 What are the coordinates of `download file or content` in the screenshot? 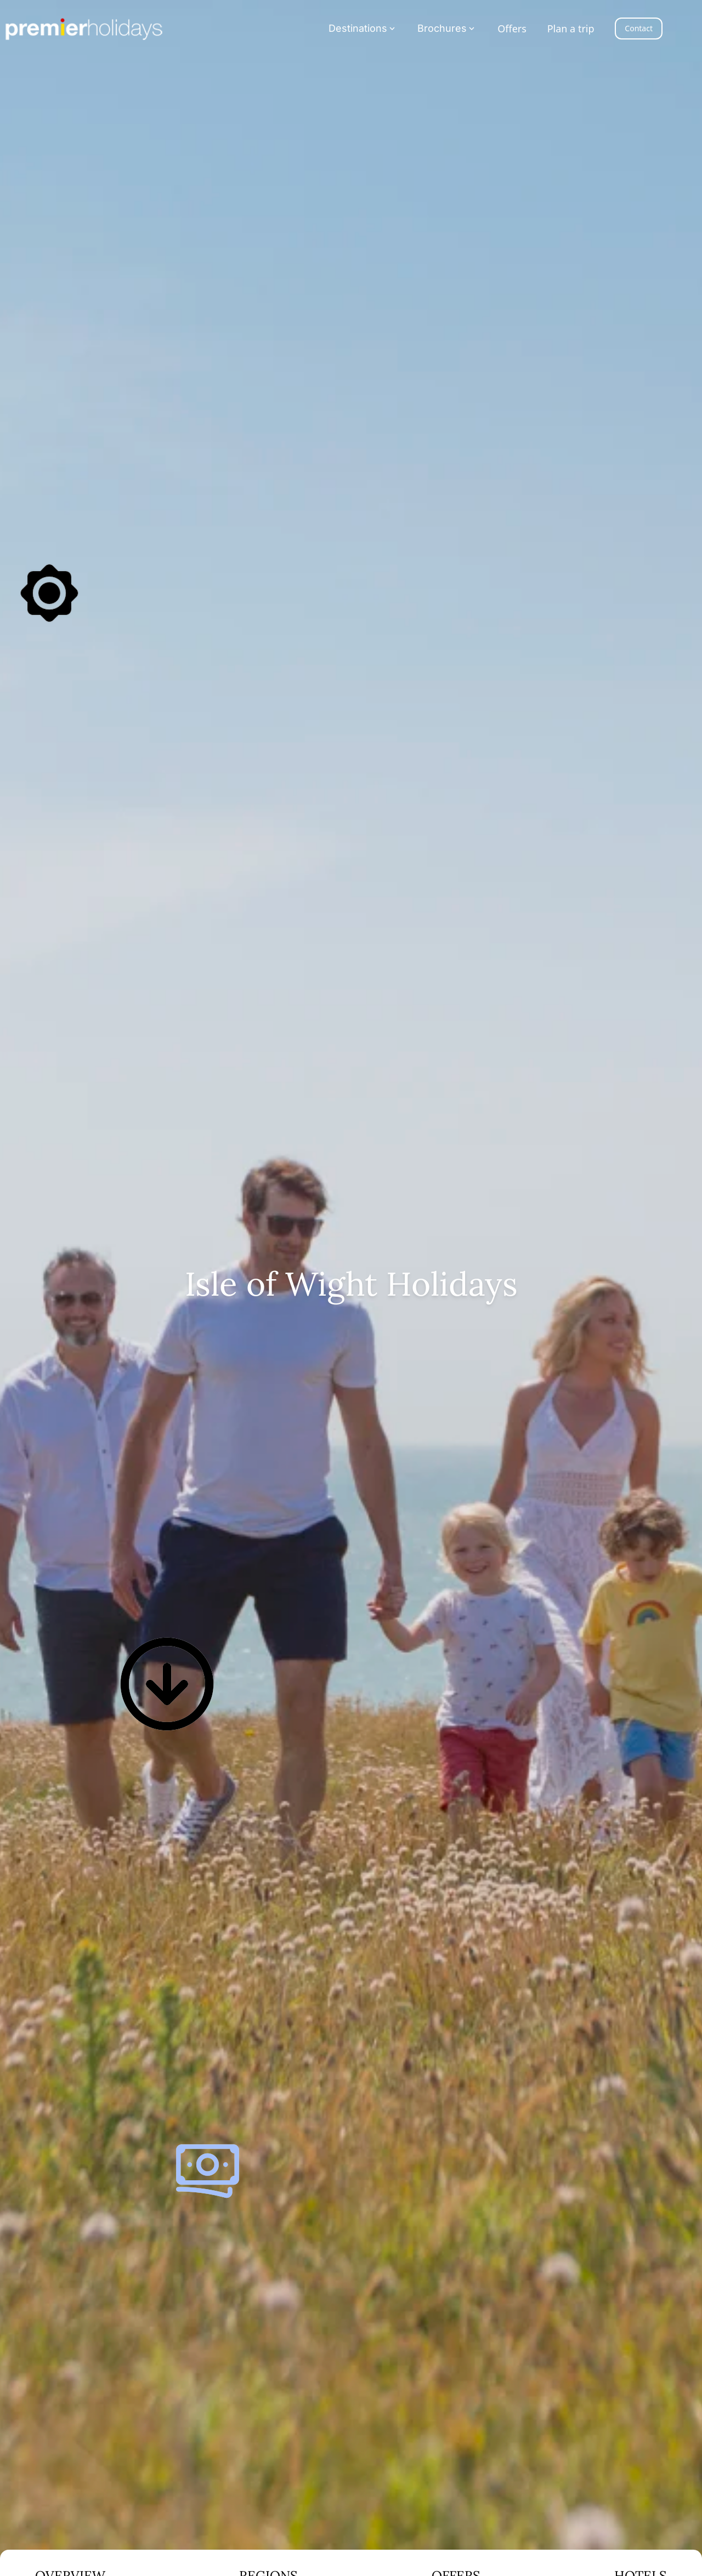 It's located at (167, 1684).